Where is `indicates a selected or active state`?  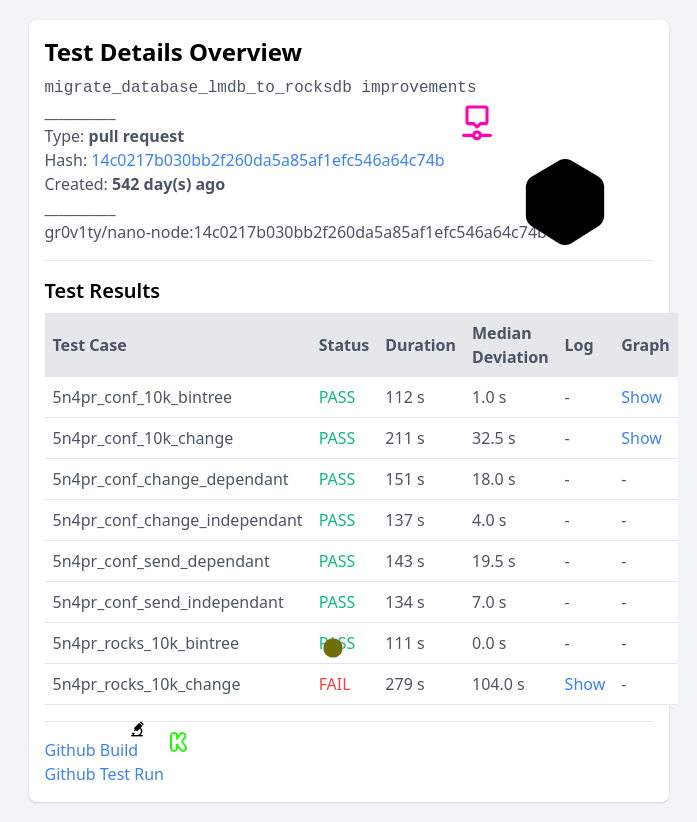 indicates a selected or active state is located at coordinates (565, 202).